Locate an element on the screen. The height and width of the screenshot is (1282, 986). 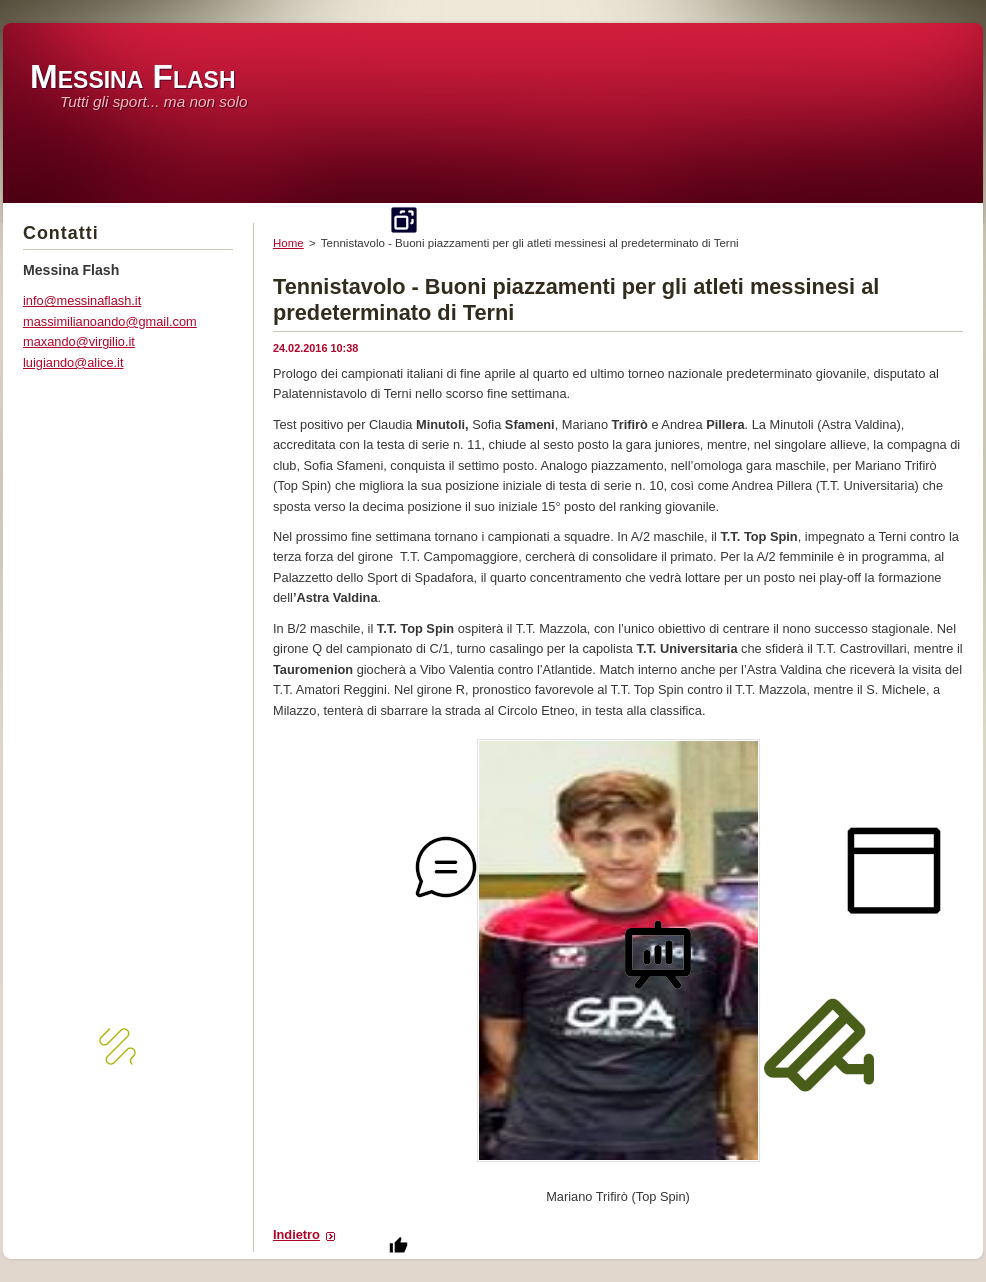
view presentation with chart data is located at coordinates (658, 956).